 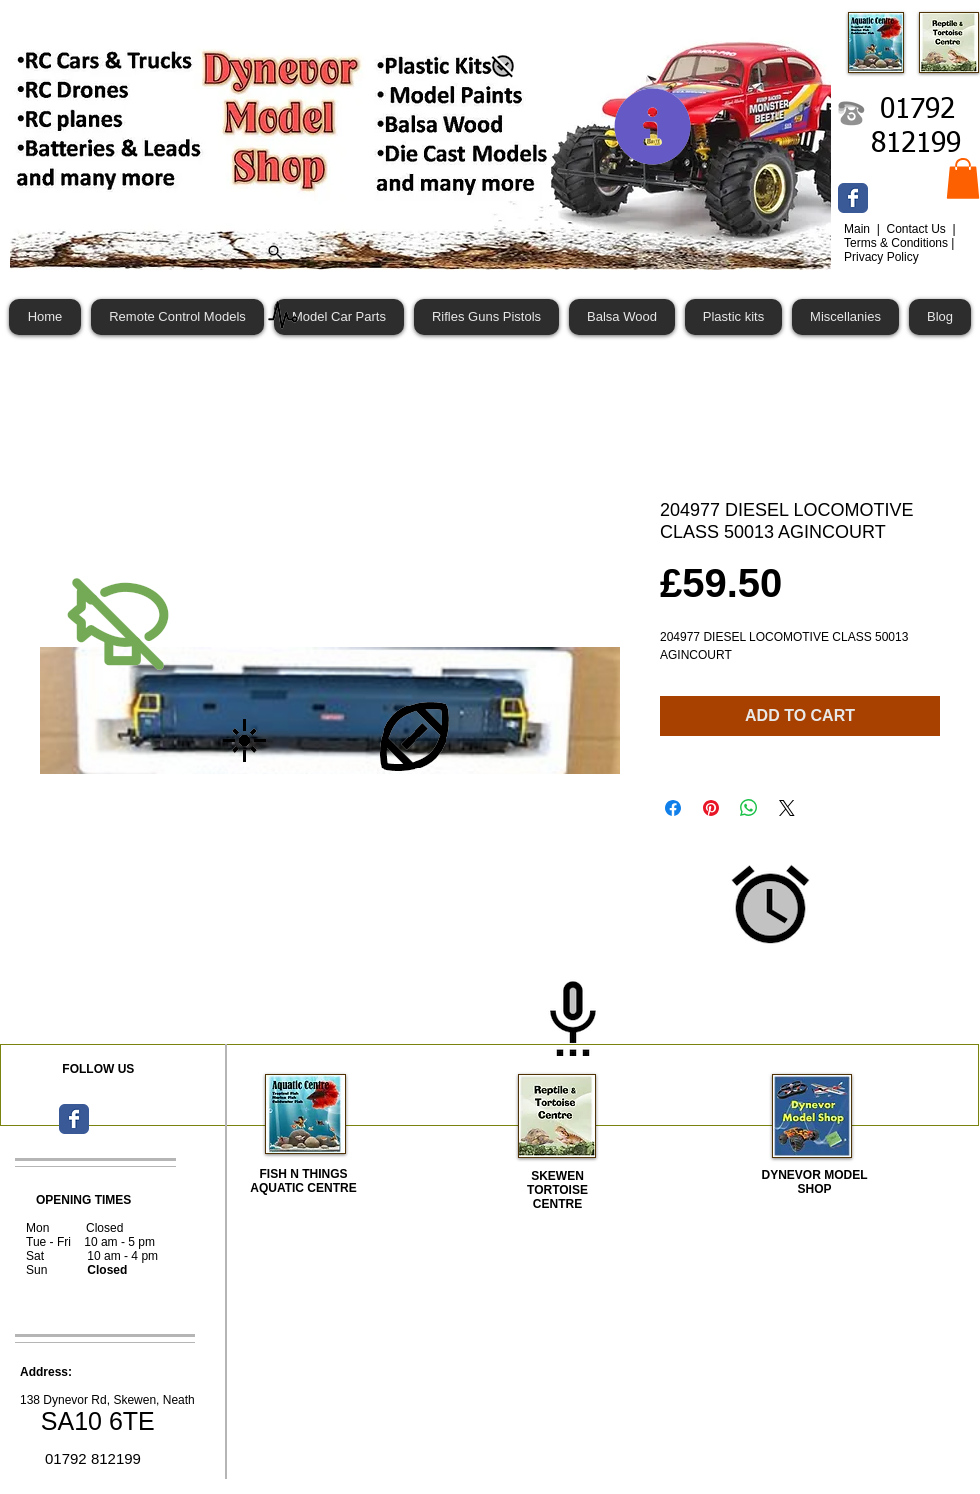 I want to click on disable airship or blimp tracking, so click(x=118, y=624).